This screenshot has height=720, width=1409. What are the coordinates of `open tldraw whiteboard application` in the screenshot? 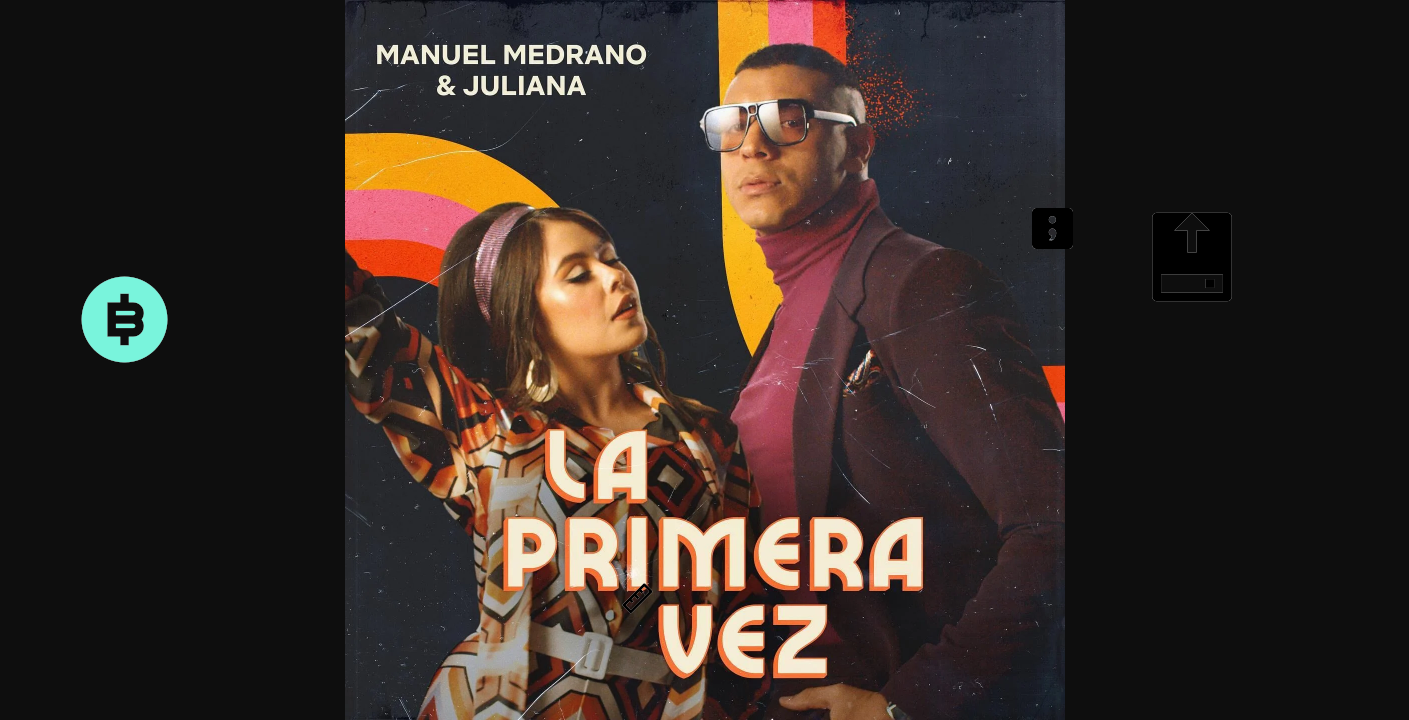 It's located at (1052, 228).